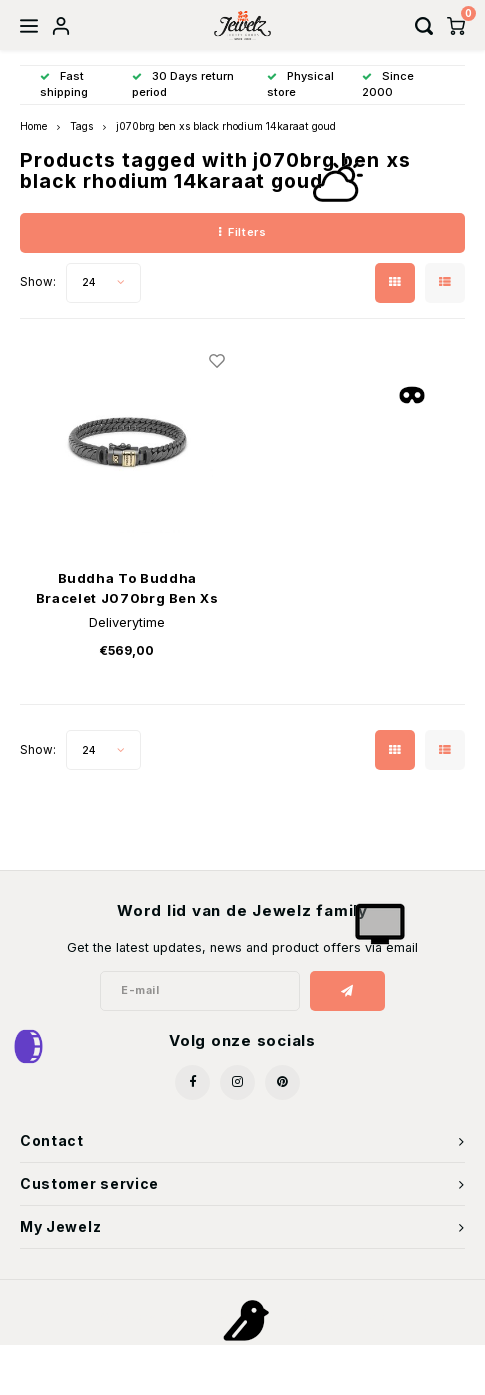 This screenshot has width=485, height=1395. Describe the element at coordinates (380, 924) in the screenshot. I see `access tv or display settings` at that location.